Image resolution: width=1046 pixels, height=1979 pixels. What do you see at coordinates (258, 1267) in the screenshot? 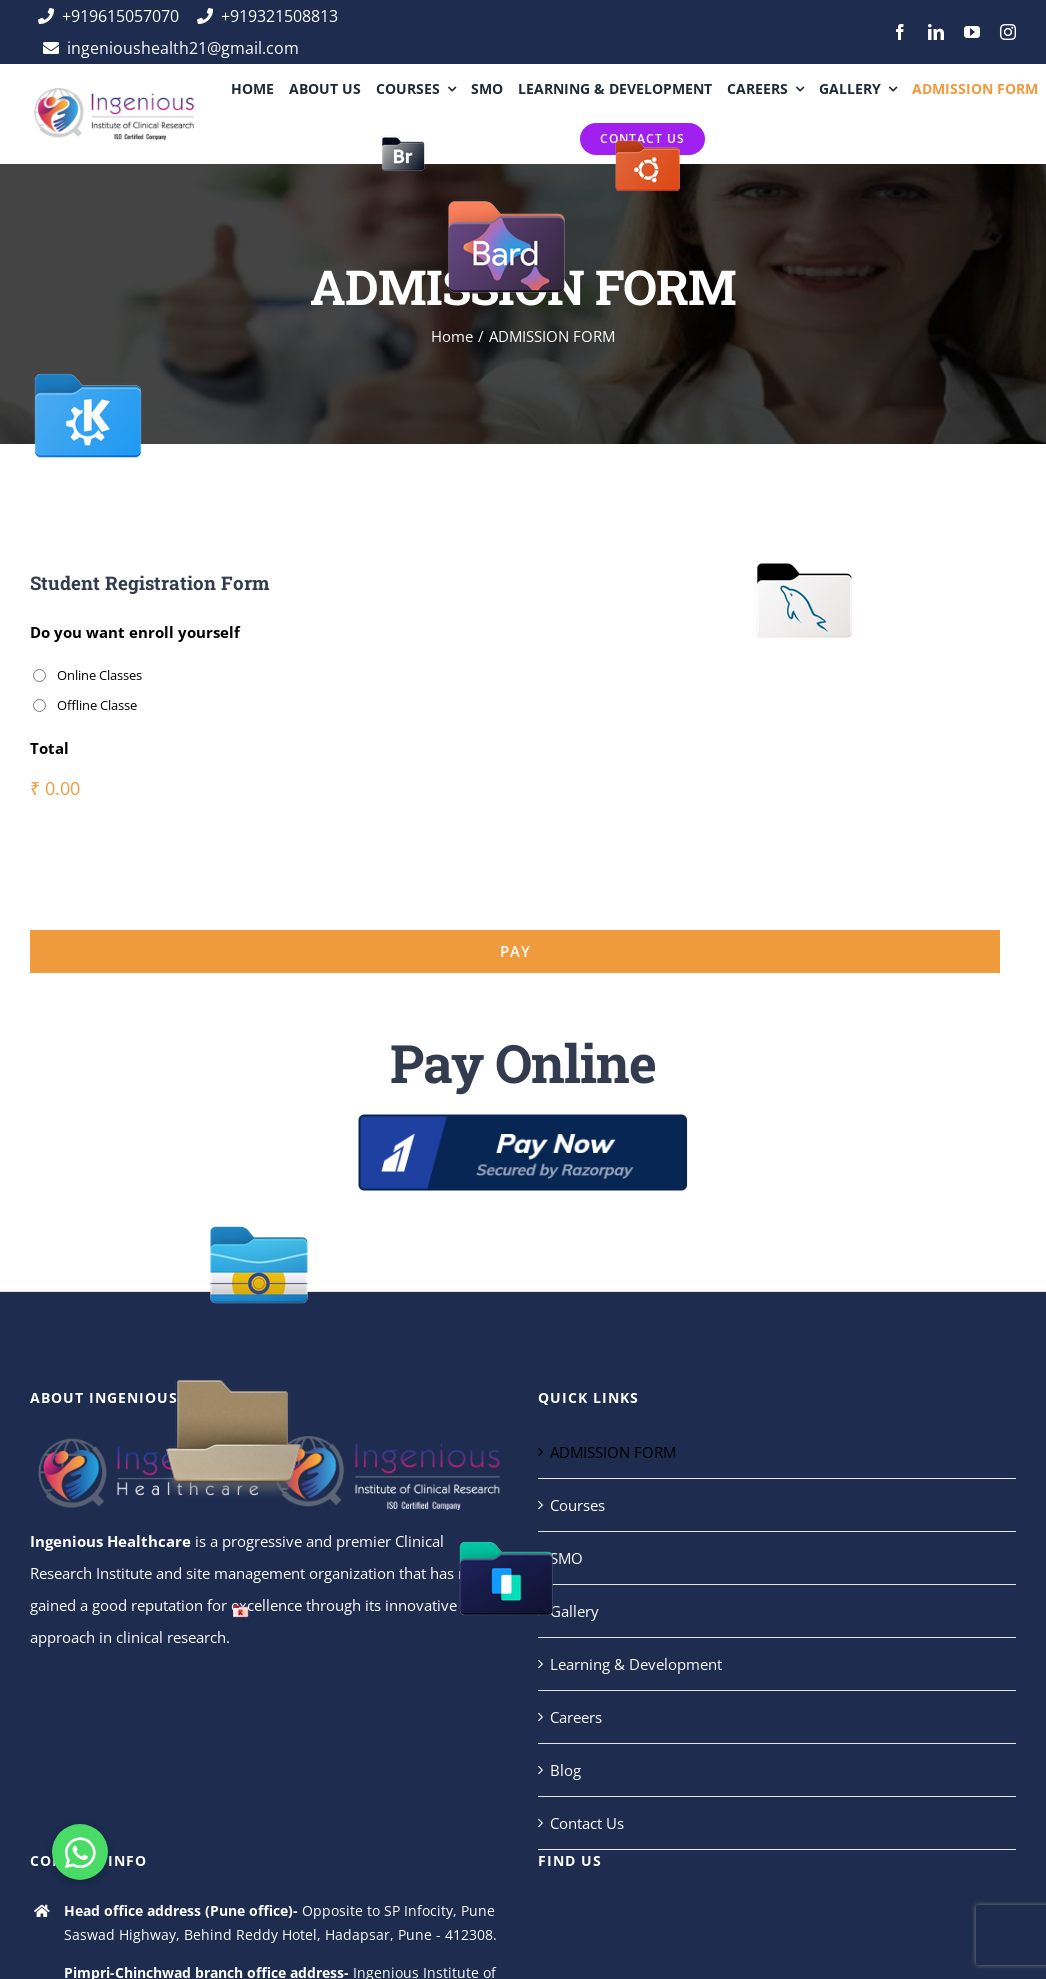
I see `open pokémon collection folder` at bounding box center [258, 1267].